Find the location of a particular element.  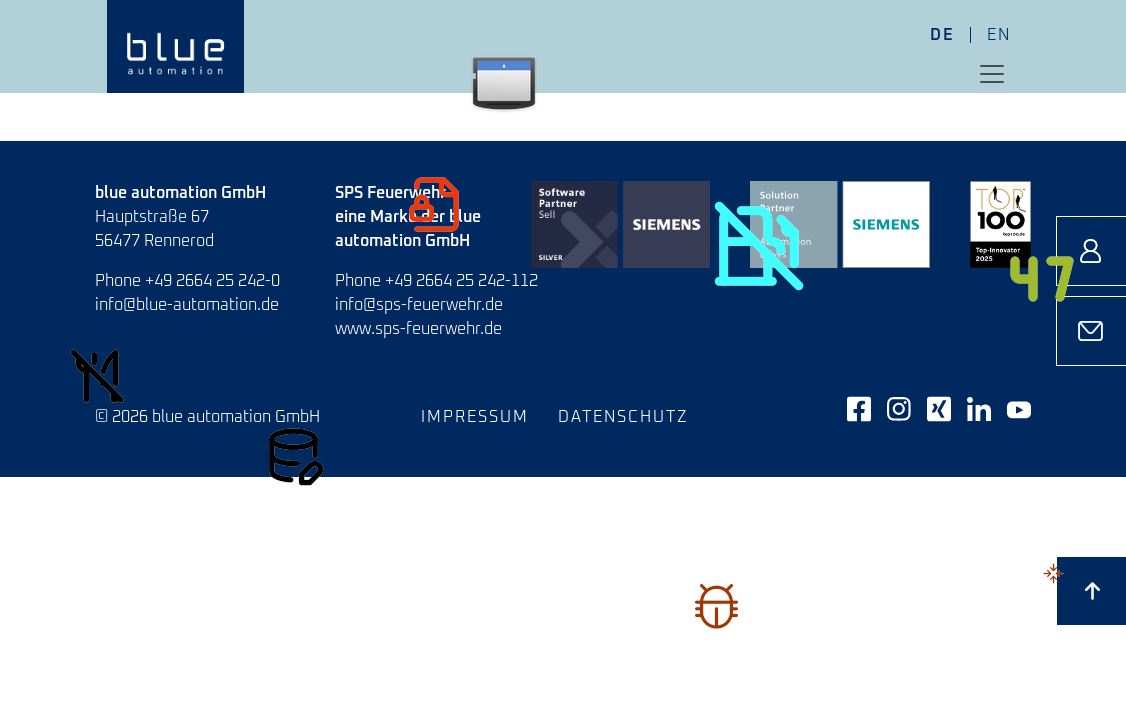

report a bug or issue is located at coordinates (716, 605).